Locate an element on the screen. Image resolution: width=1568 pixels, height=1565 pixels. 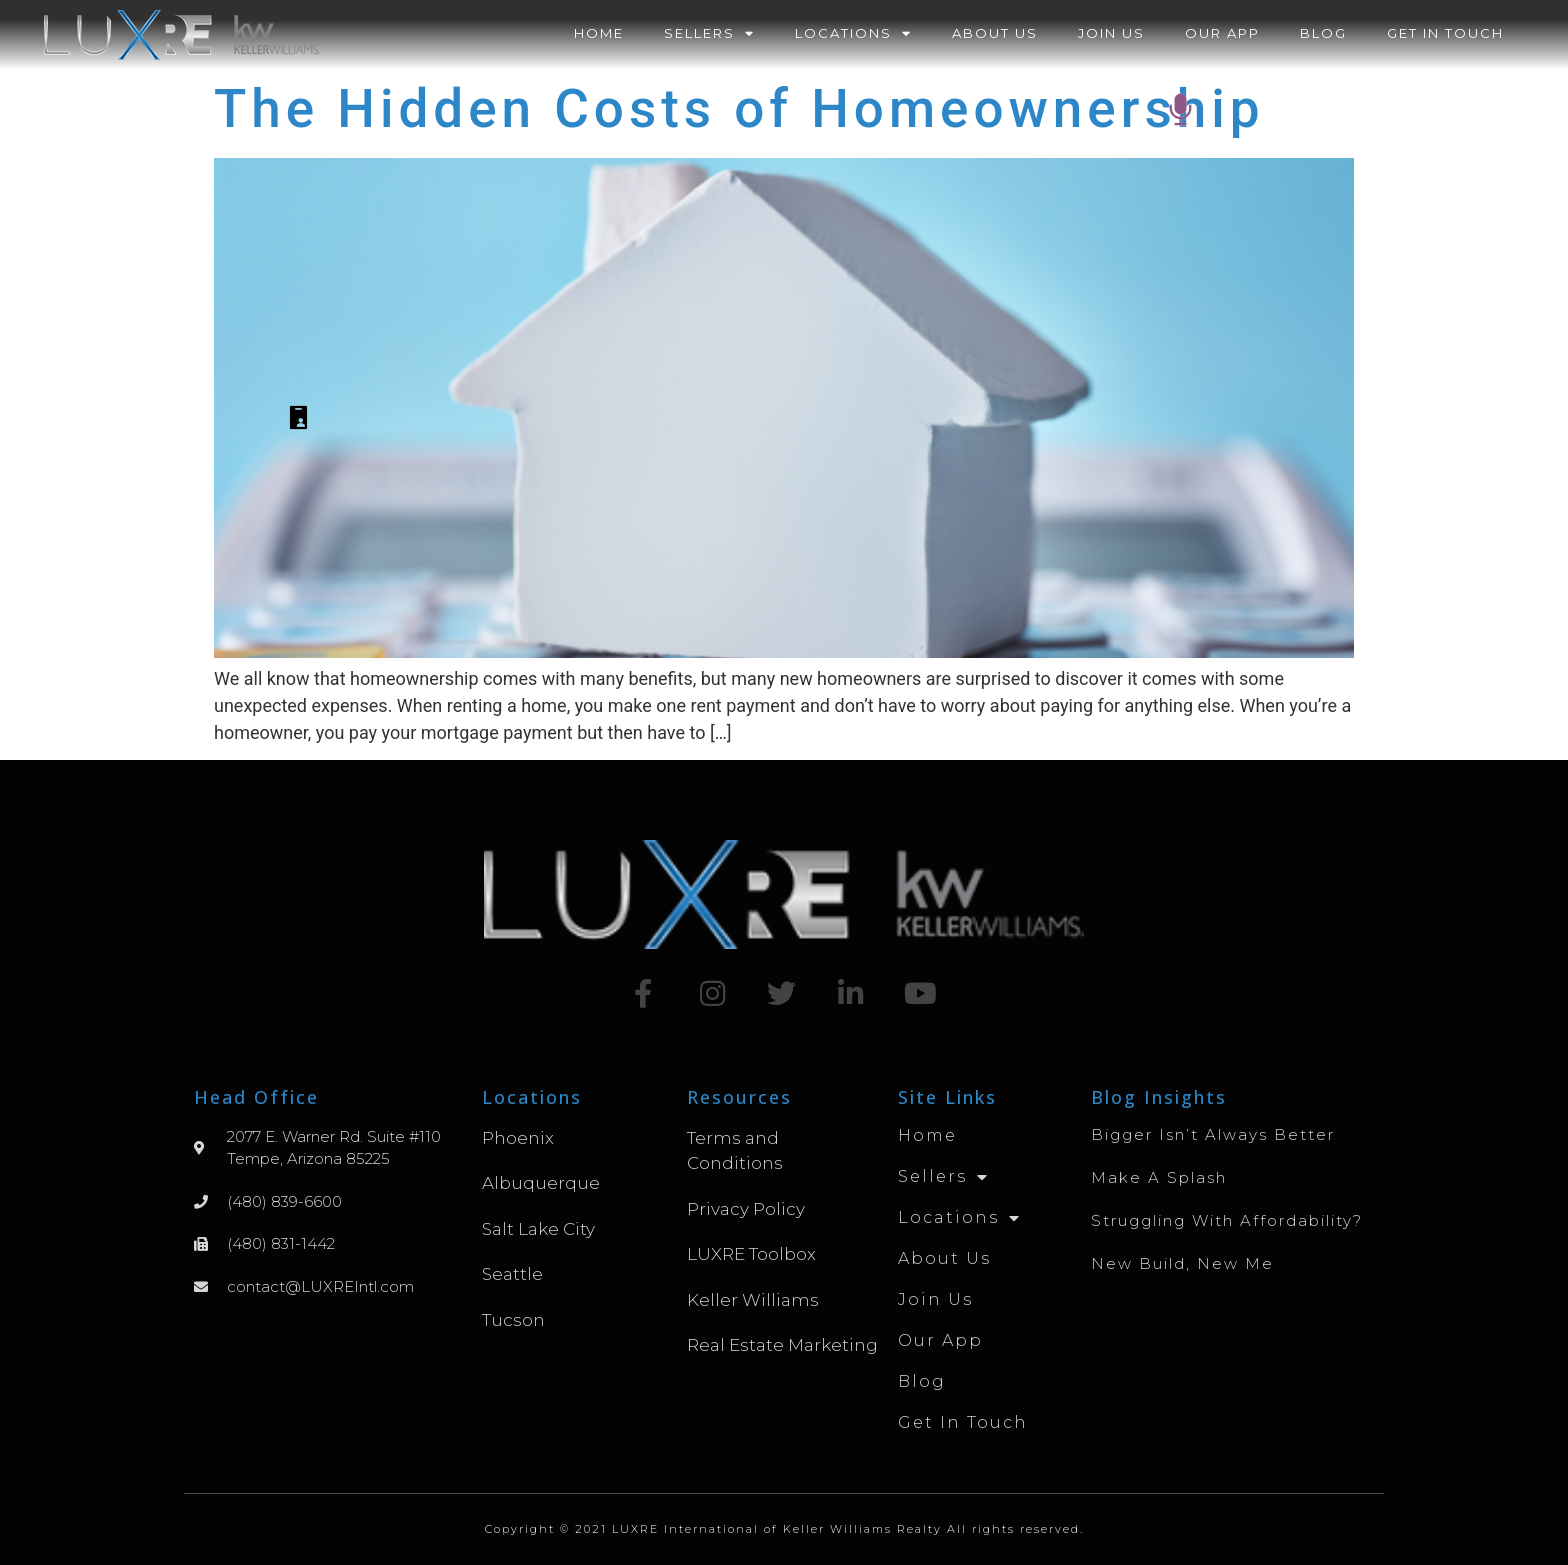
tap to start voice input is located at coordinates (1180, 109).